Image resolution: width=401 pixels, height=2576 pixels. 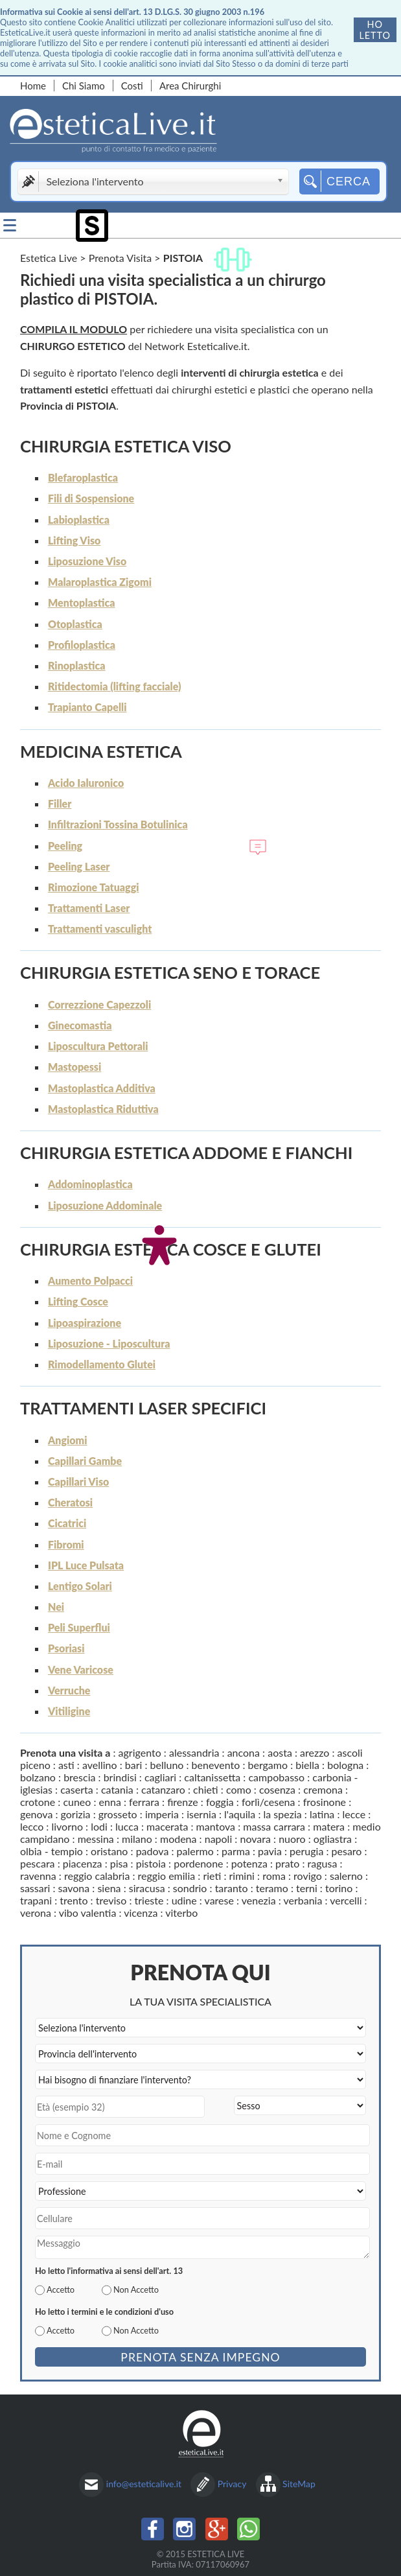 What do you see at coordinates (92, 226) in the screenshot?
I see `access Stripe payment settings` at bounding box center [92, 226].